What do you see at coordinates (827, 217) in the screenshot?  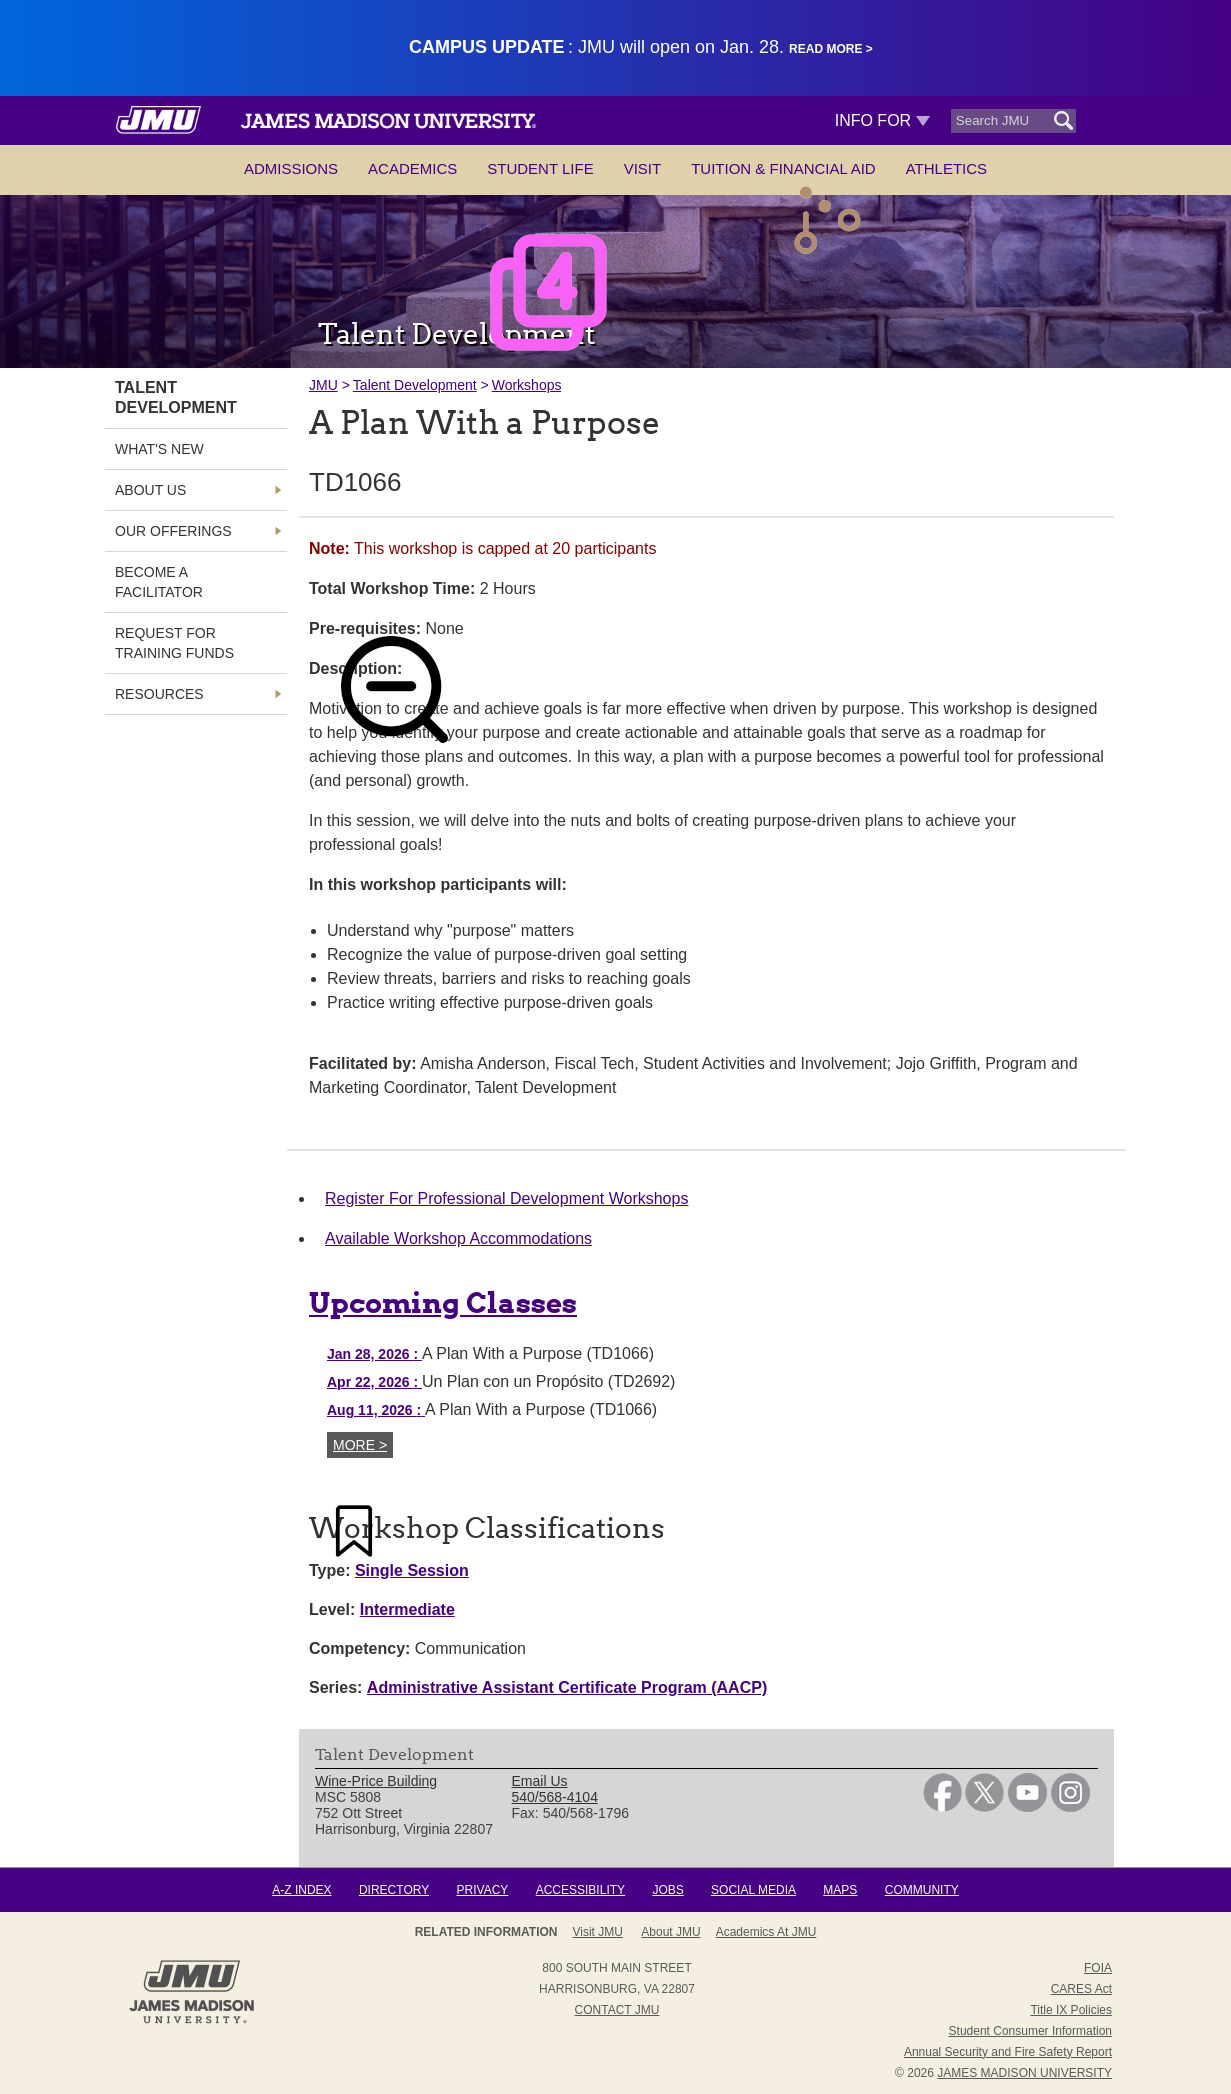 I see `view the merge queue for pending pull requests` at bounding box center [827, 217].